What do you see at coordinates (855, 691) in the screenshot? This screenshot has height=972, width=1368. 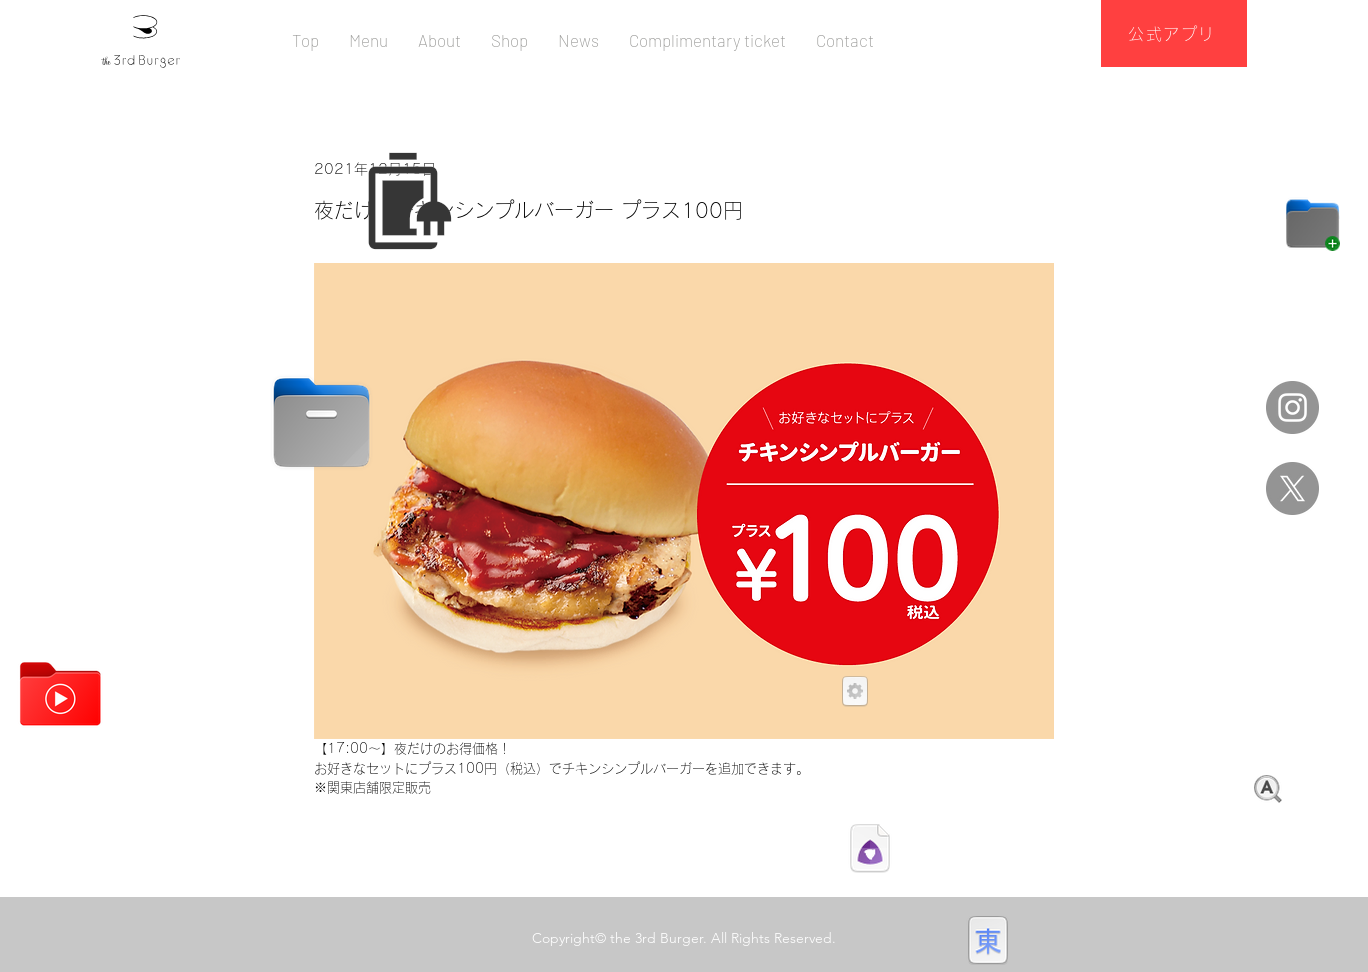 I see `a desktop application shortcut file` at bounding box center [855, 691].